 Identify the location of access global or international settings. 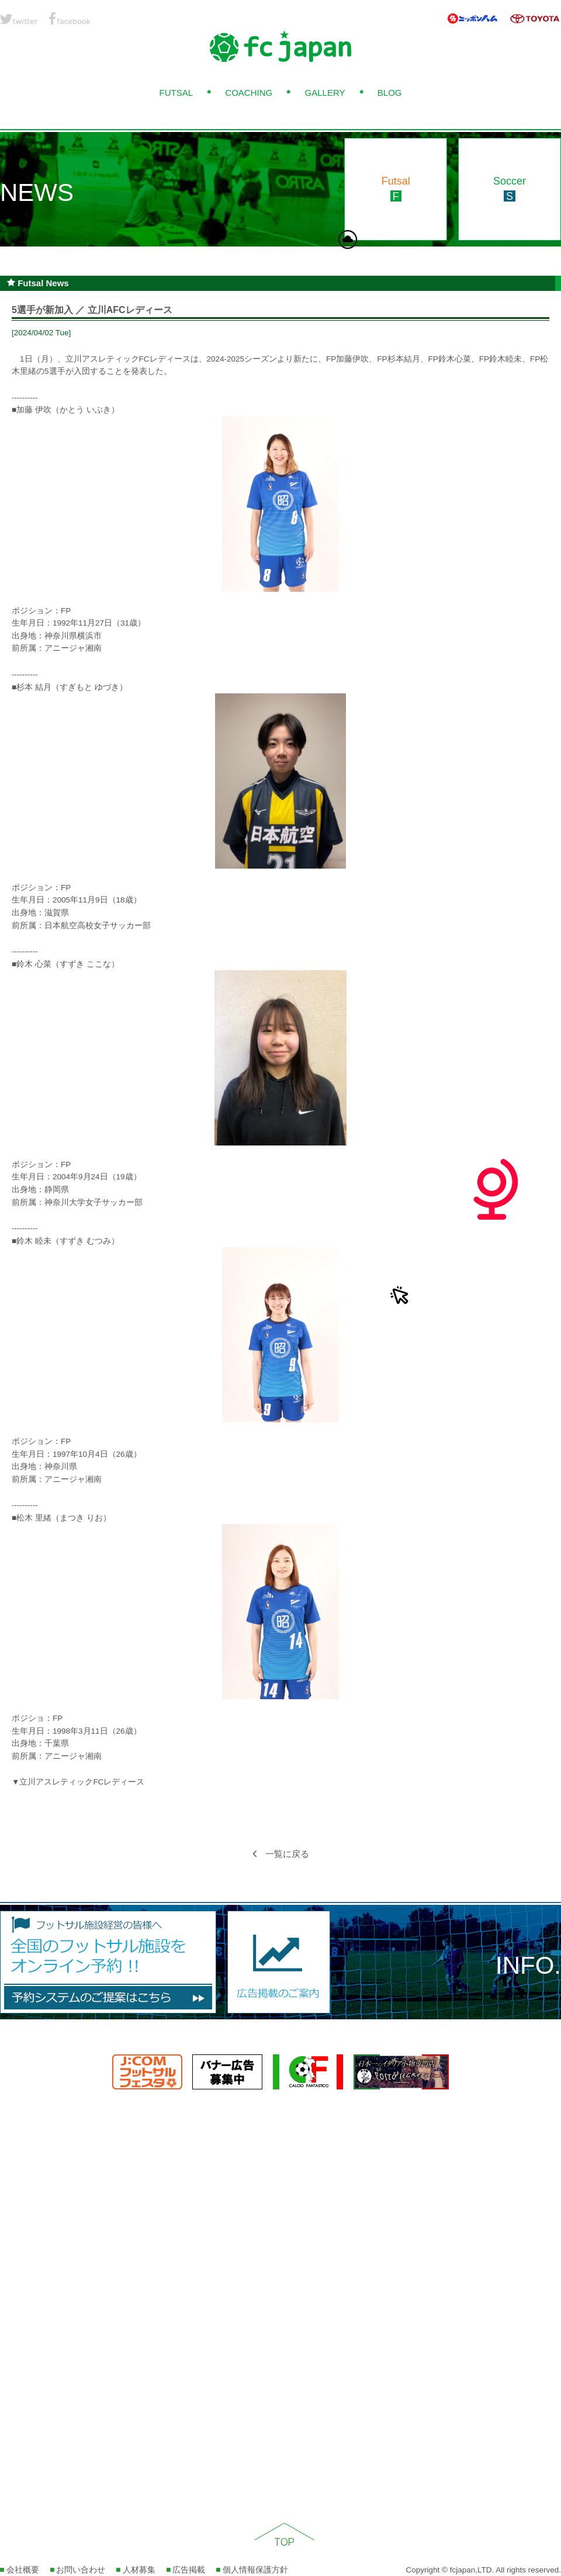
(494, 1190).